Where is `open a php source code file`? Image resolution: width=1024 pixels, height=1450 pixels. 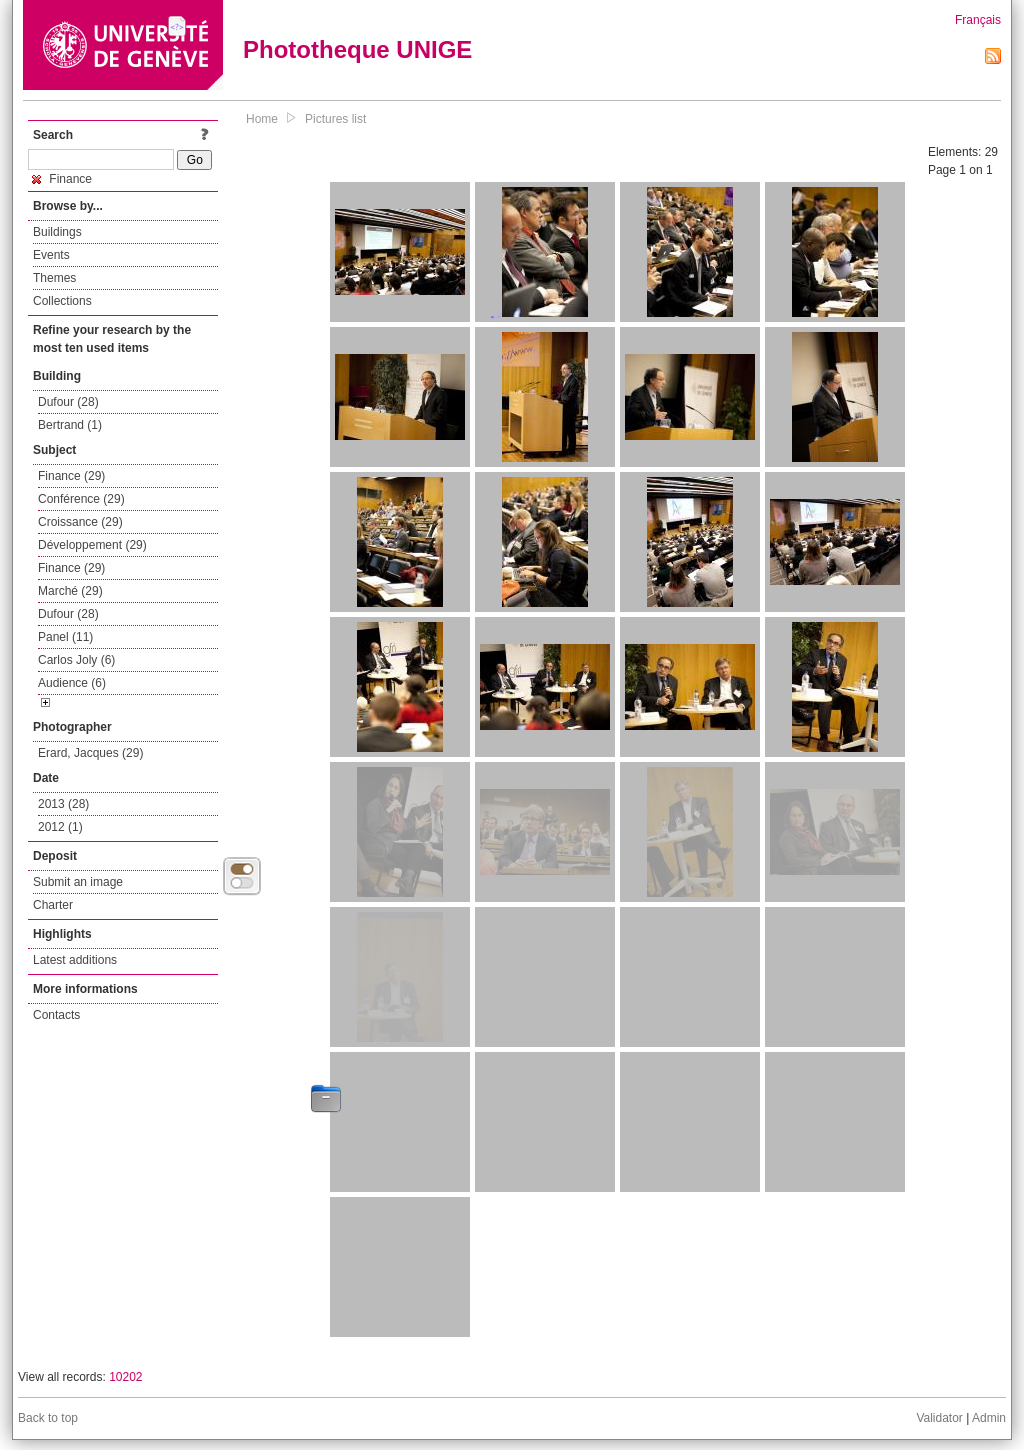 open a php source code file is located at coordinates (177, 26).